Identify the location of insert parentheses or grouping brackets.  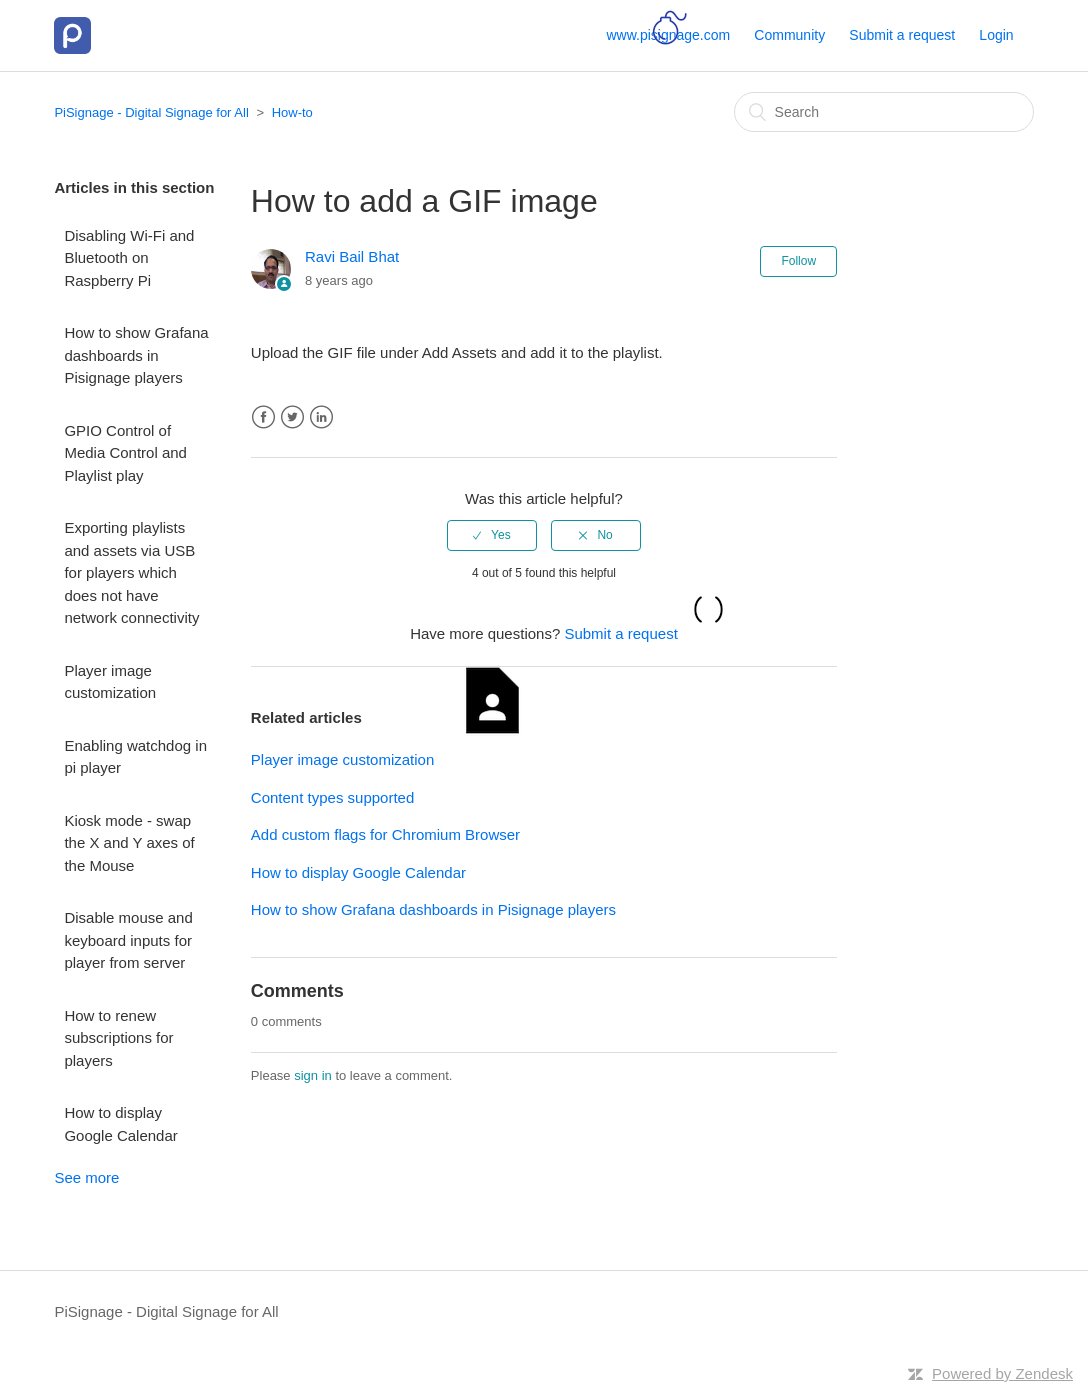
(708, 609).